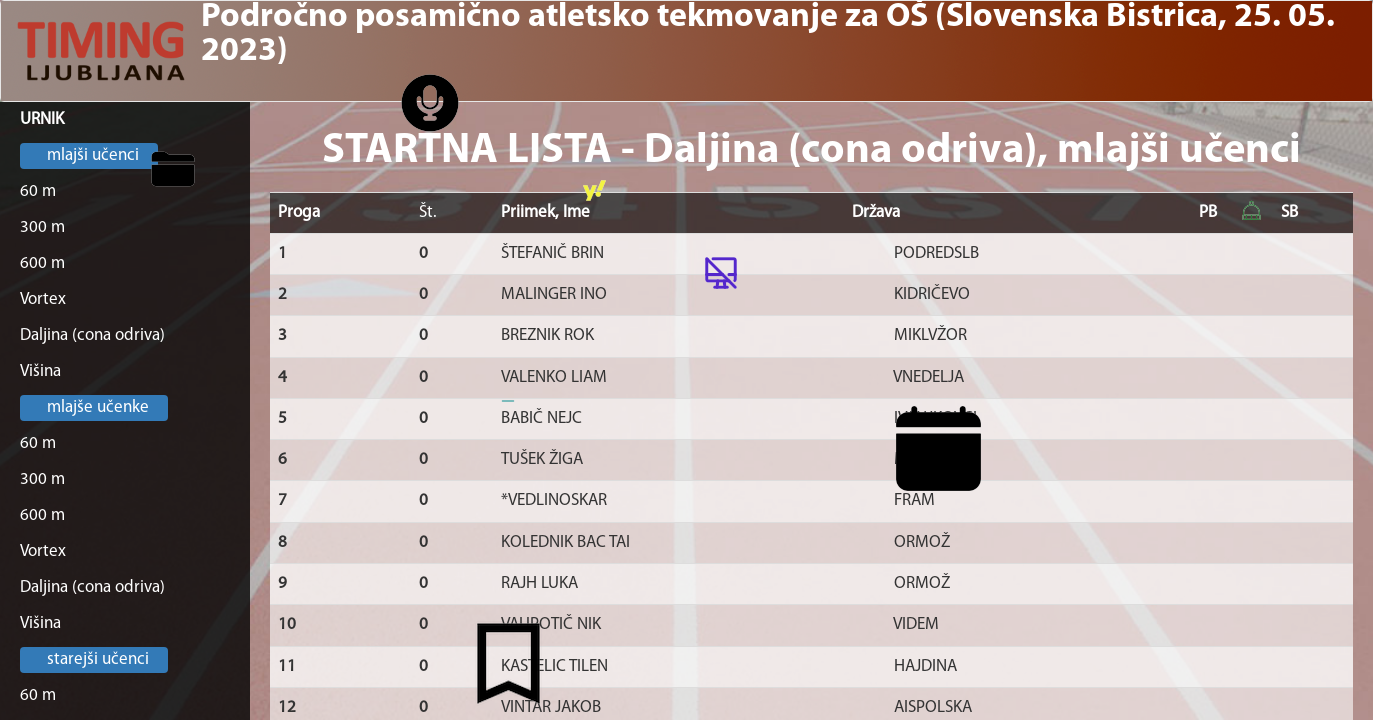 This screenshot has width=1373, height=720. I want to click on view calendar with no events scheduled, so click(938, 448).